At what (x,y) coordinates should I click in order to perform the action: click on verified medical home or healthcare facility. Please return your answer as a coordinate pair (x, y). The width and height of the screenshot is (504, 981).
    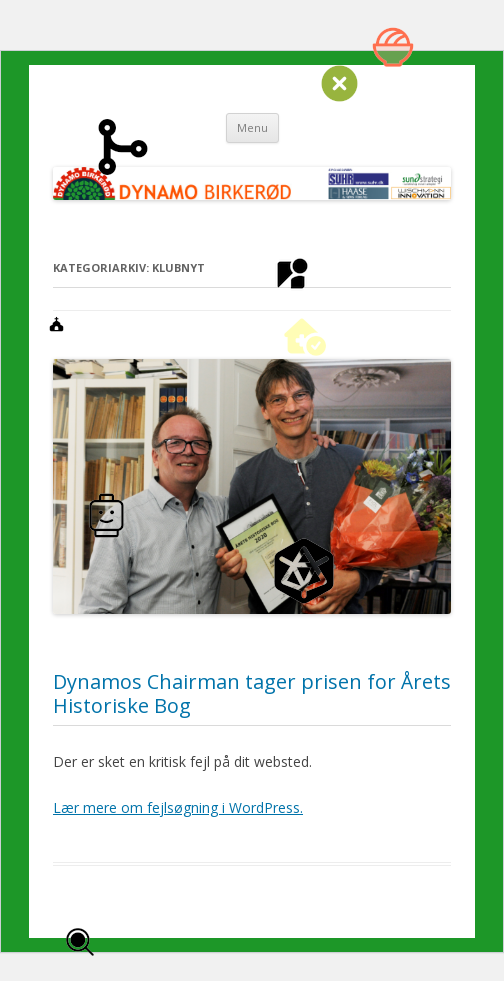
    Looking at the image, I should click on (304, 336).